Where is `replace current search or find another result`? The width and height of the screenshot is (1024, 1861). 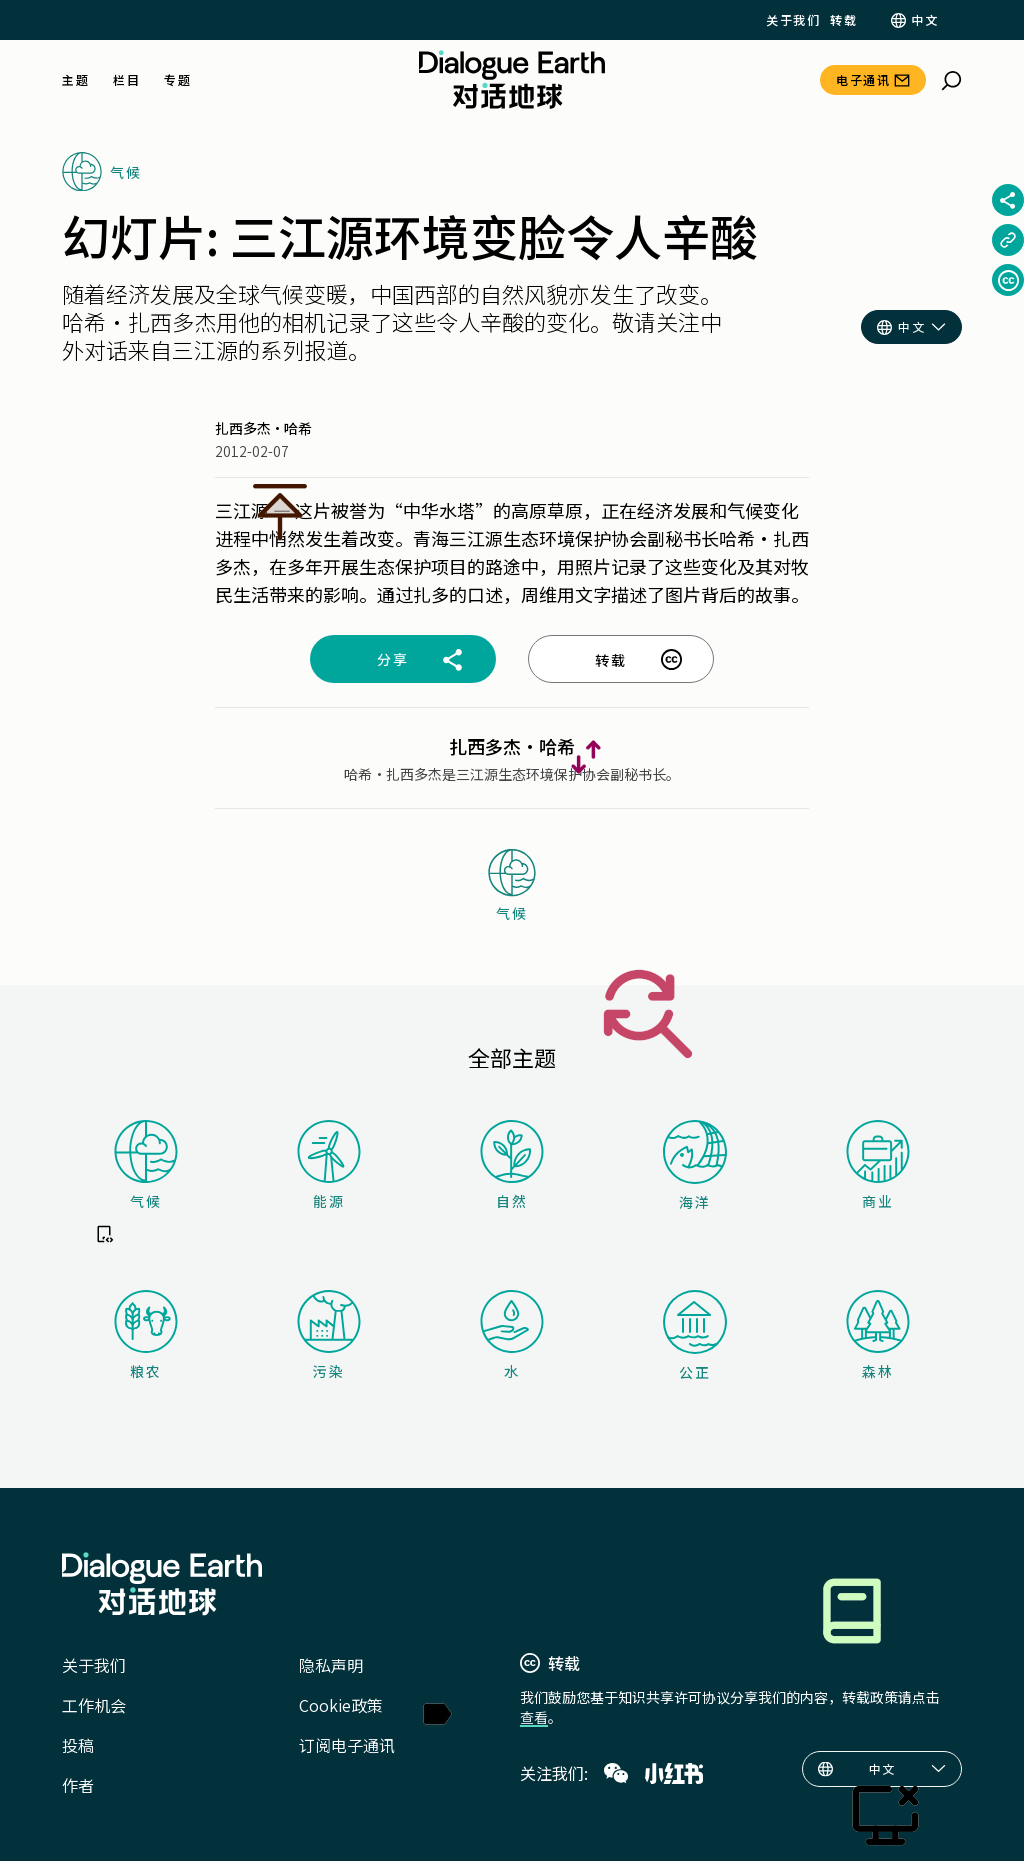
replace current search or find another result is located at coordinates (648, 1014).